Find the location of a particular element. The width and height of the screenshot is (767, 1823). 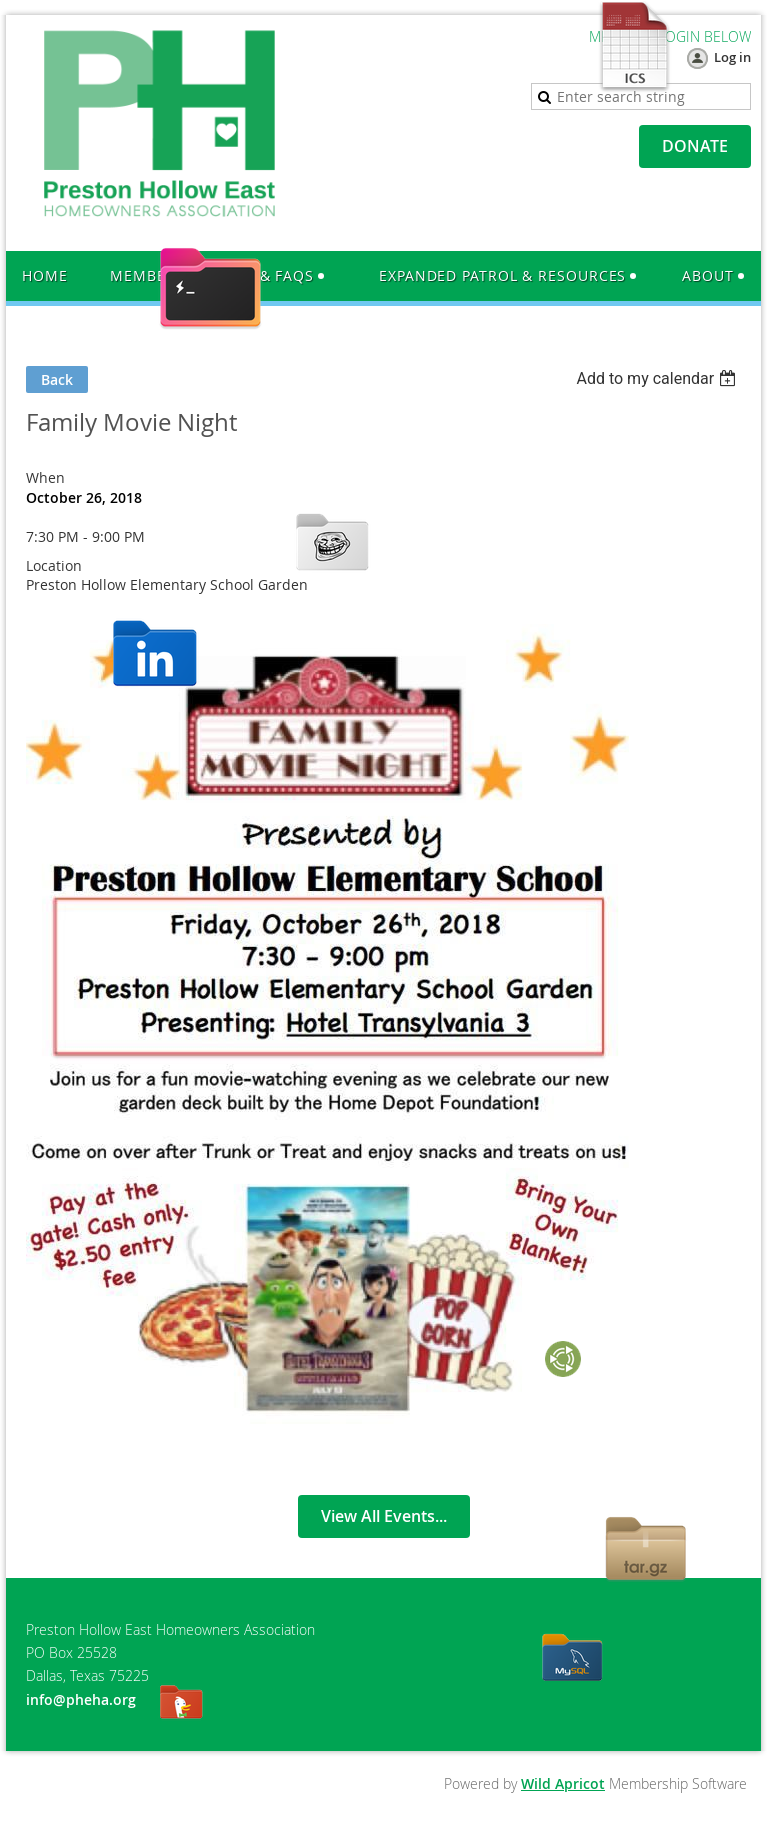

open DuckDuckGo browser downloads folder is located at coordinates (181, 1703).